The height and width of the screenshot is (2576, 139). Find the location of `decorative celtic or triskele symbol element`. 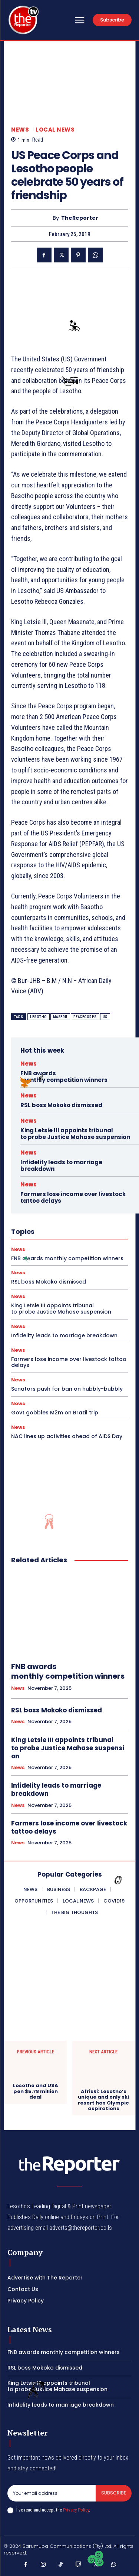

decorative celtic or triskele symbol element is located at coordinates (96, 2559).